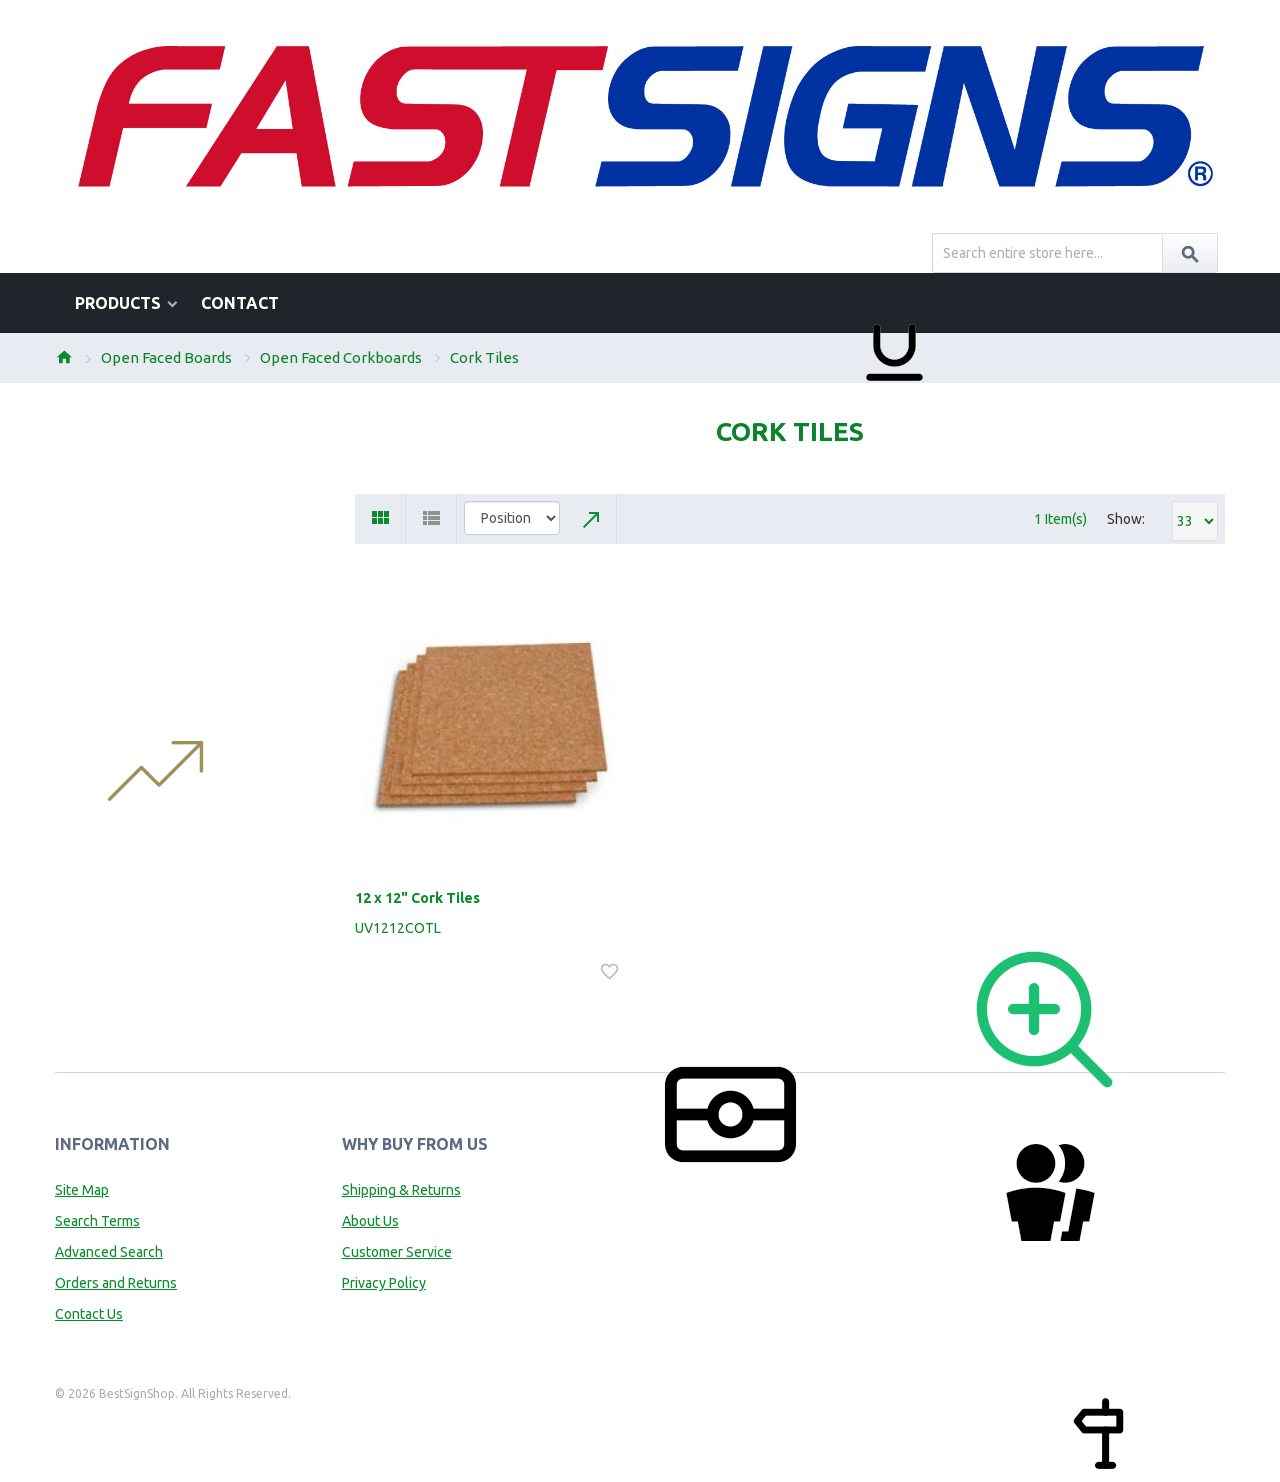  What do you see at coordinates (155, 774) in the screenshot?
I see `view trending or popular content` at bounding box center [155, 774].